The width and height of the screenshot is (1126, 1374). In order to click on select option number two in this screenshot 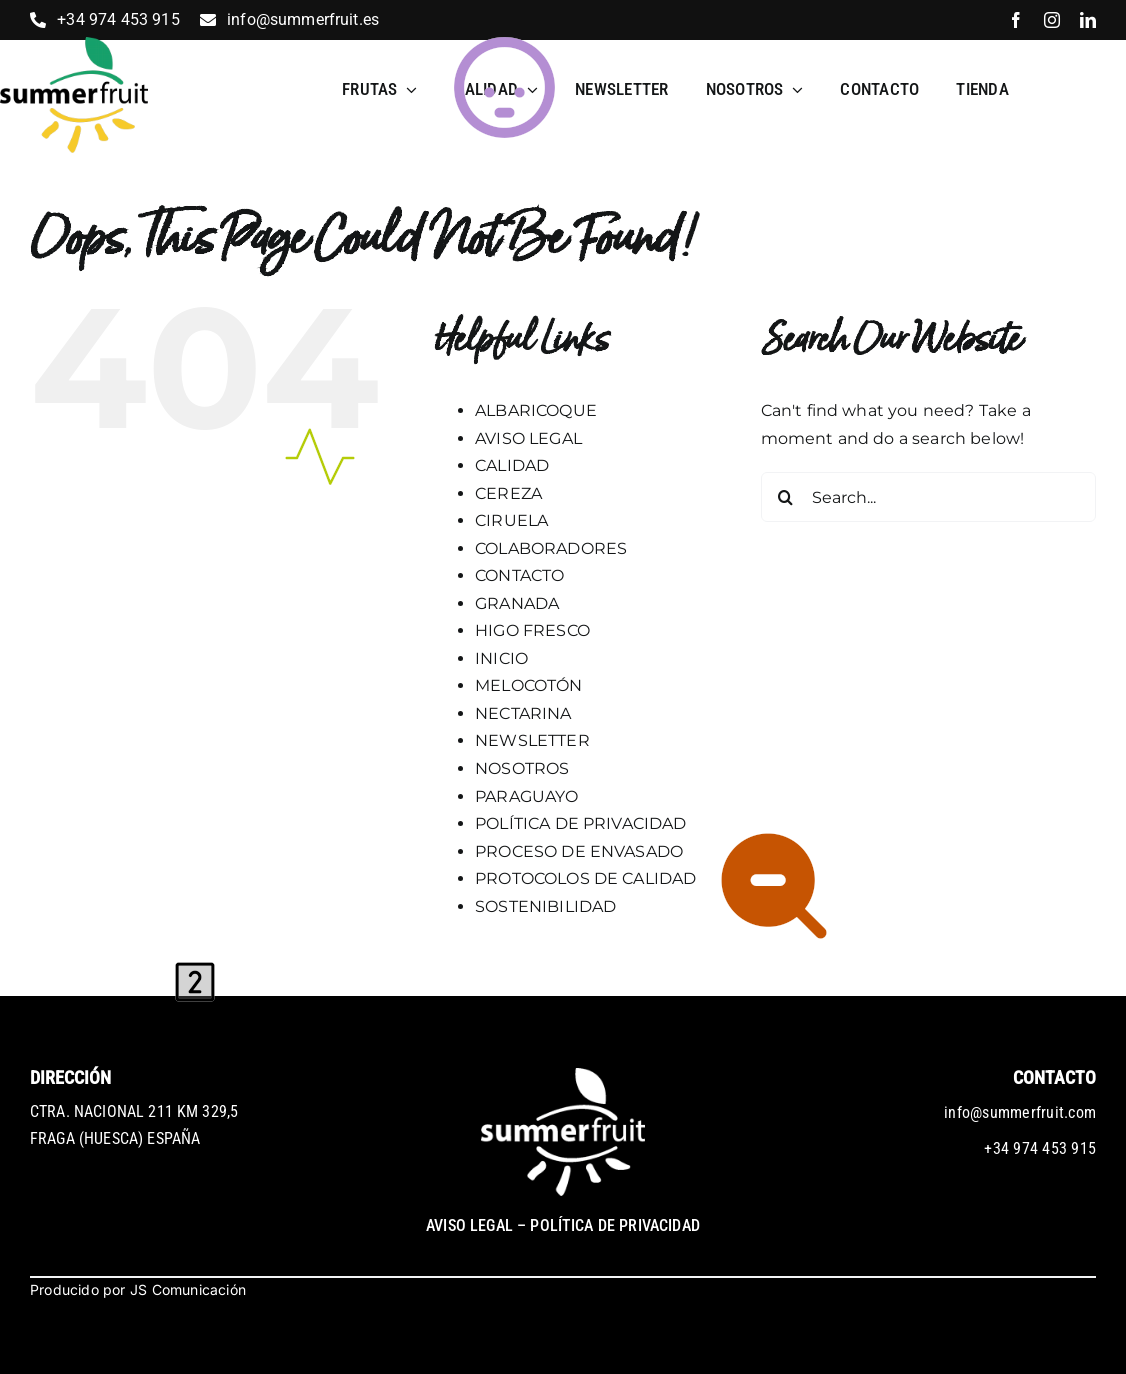, I will do `click(195, 982)`.